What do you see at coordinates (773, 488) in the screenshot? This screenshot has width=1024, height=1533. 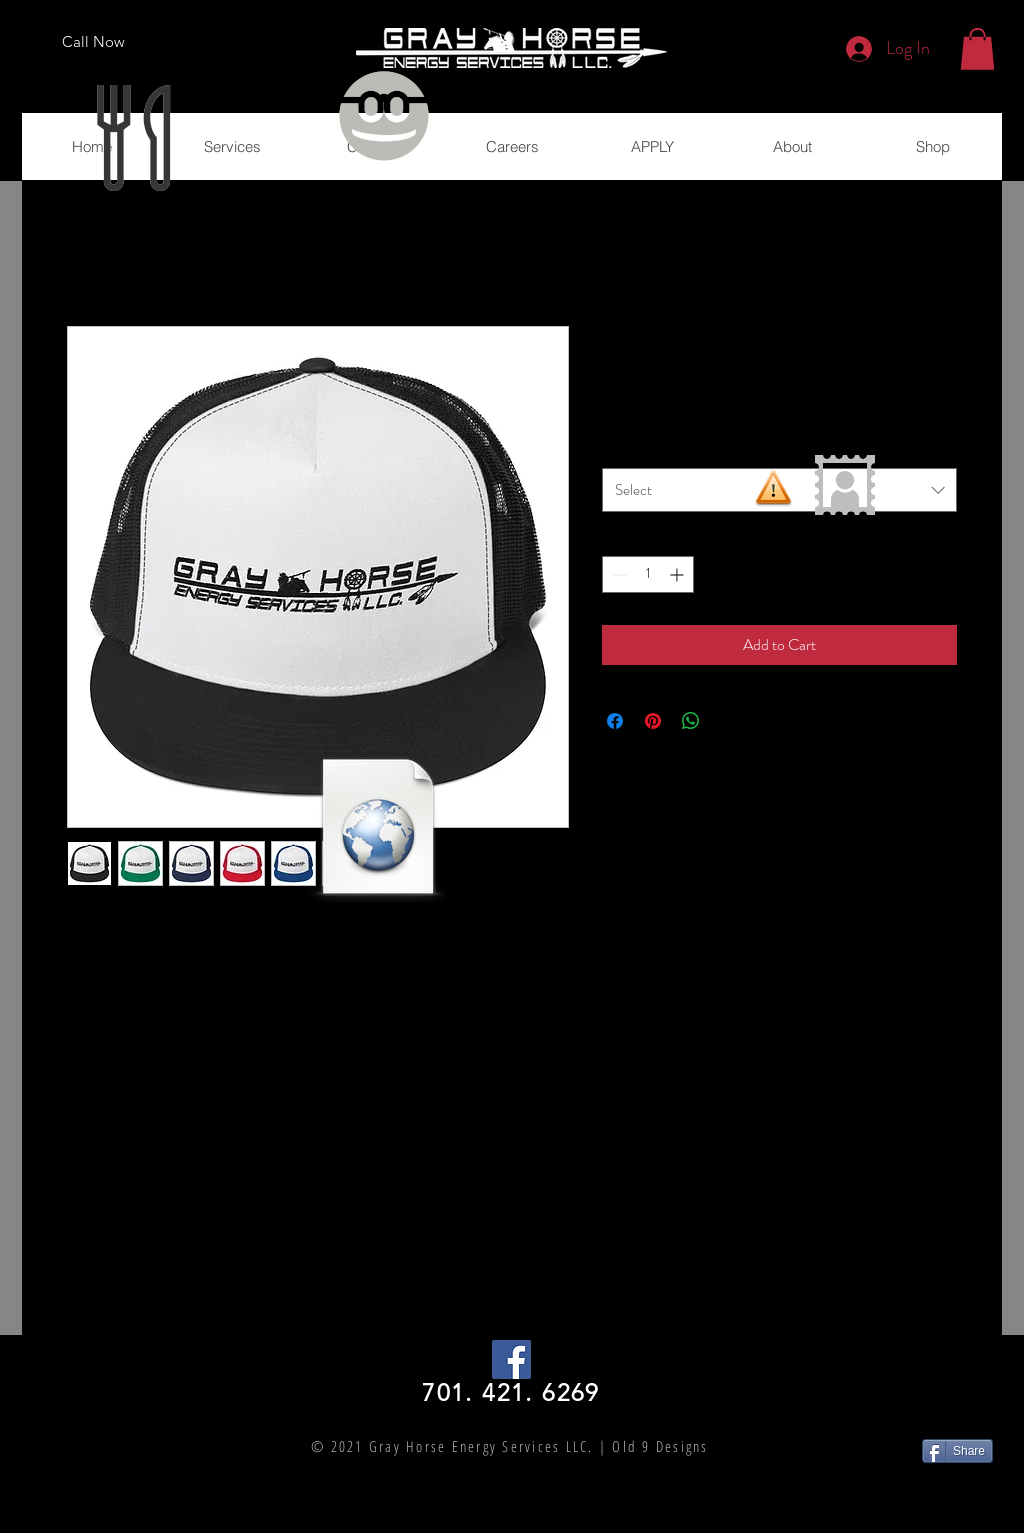 I see `indicates a warning or caution state` at bounding box center [773, 488].